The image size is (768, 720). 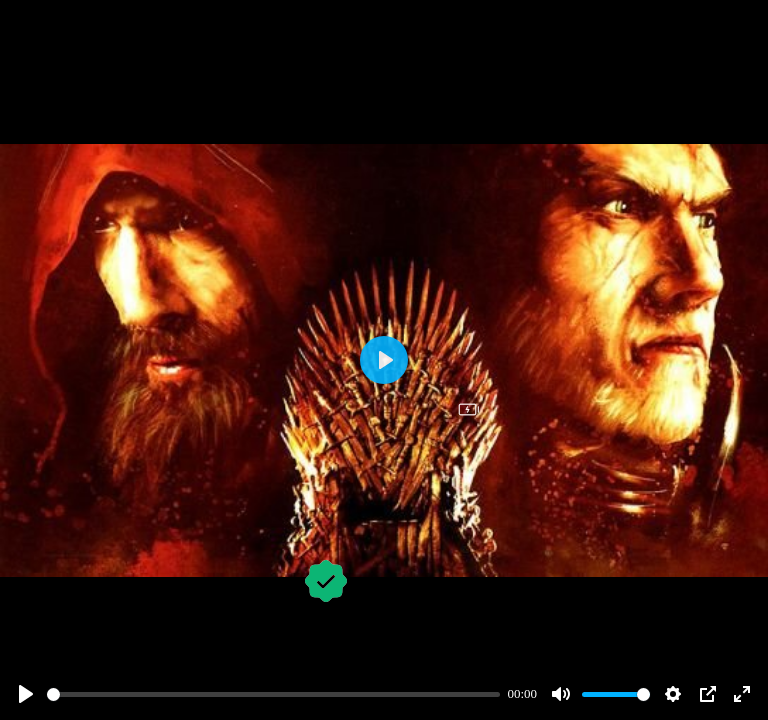 What do you see at coordinates (468, 409) in the screenshot?
I see `indicates device is currently charging` at bounding box center [468, 409].